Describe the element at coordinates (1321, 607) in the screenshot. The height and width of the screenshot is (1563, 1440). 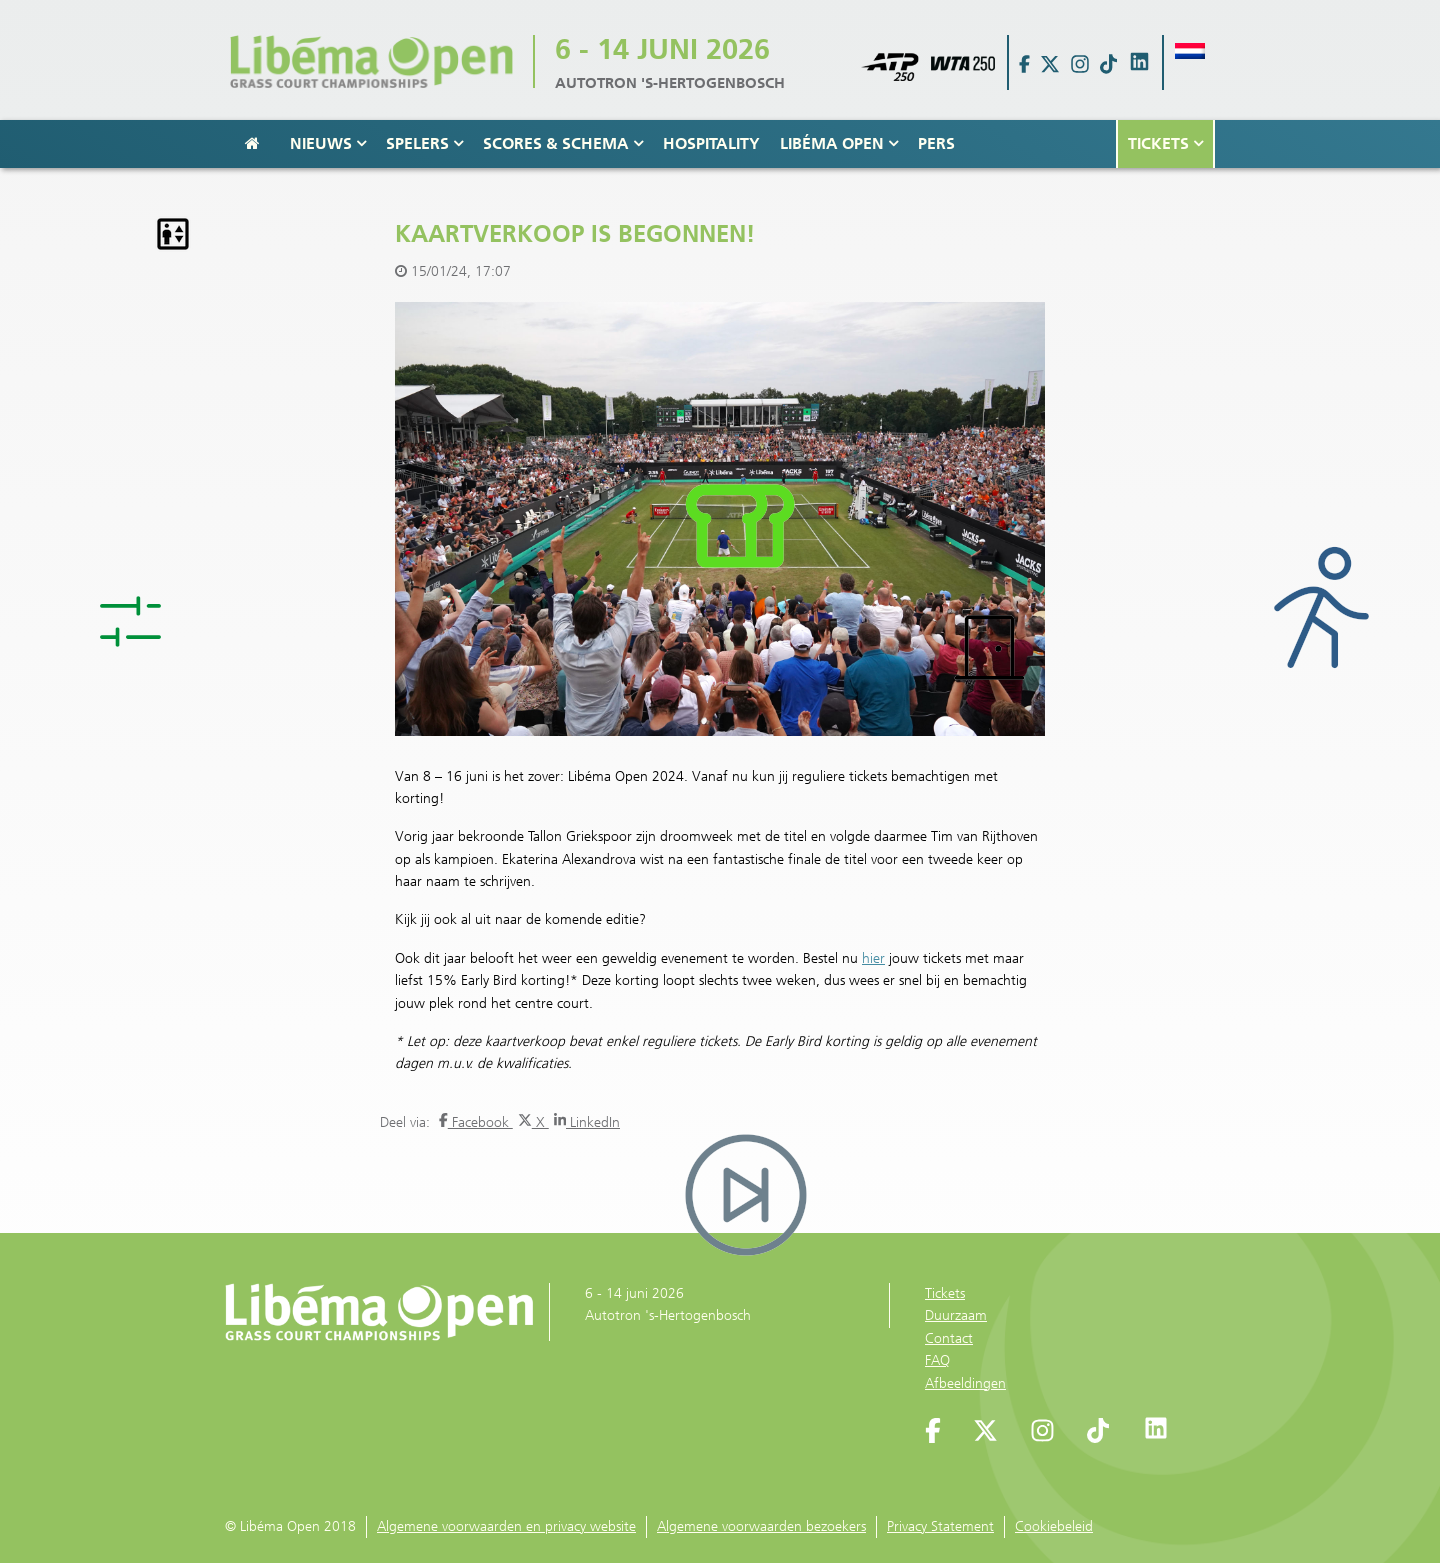
I see `pedestrian or walking directions mode` at that location.